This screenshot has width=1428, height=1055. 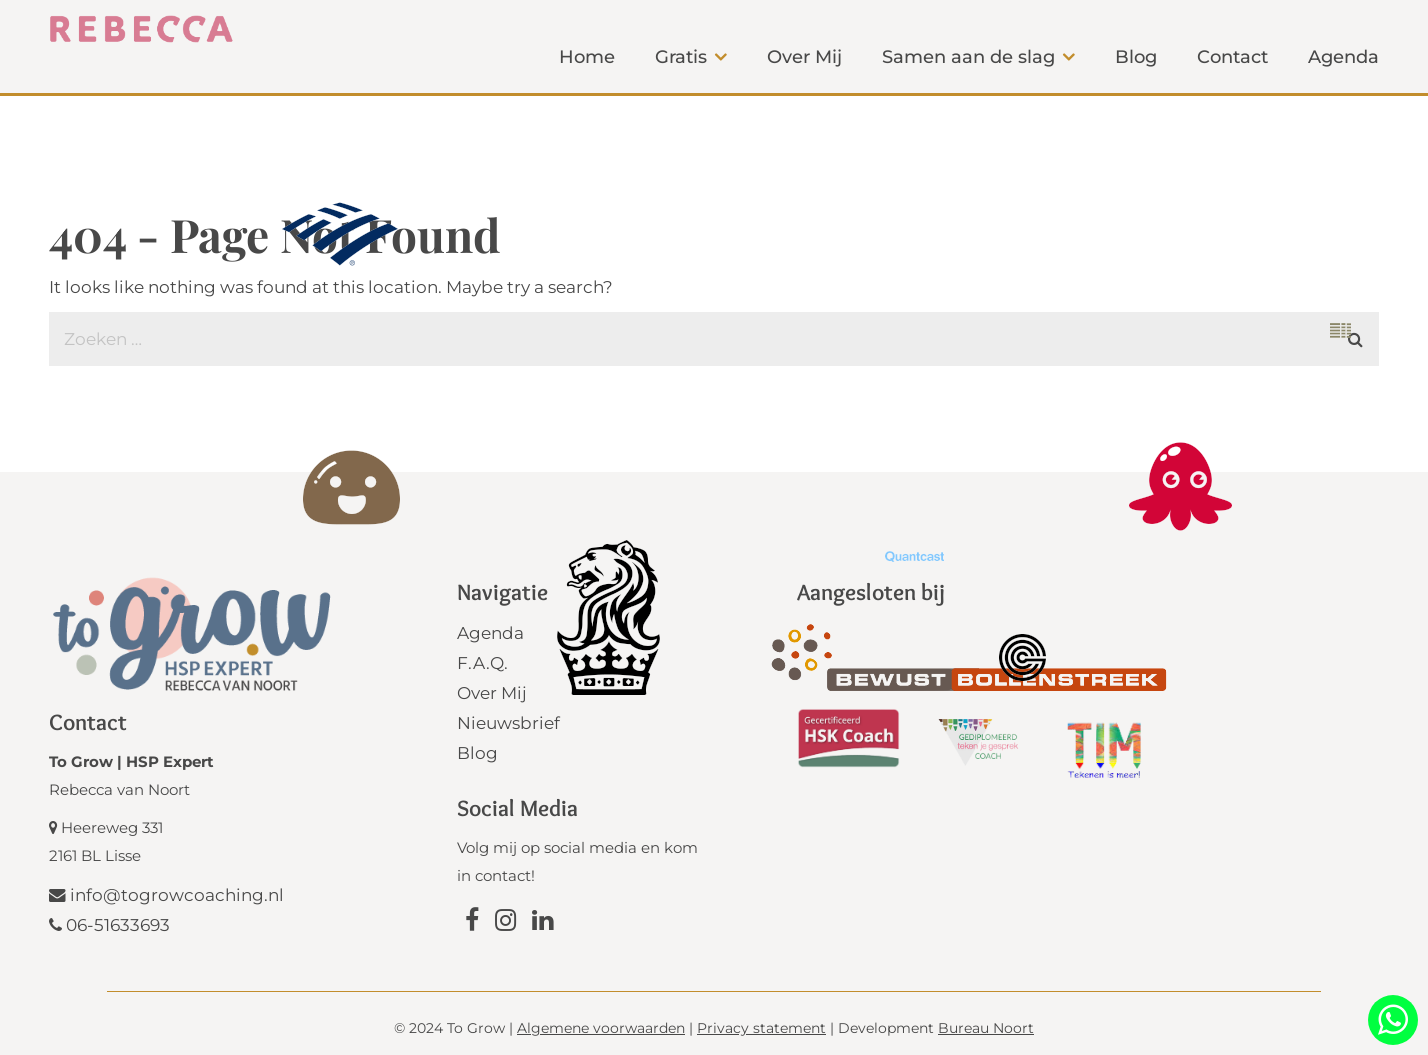 What do you see at coordinates (608, 617) in the screenshot?
I see `the ritz-carlton hotel brand logo` at bounding box center [608, 617].